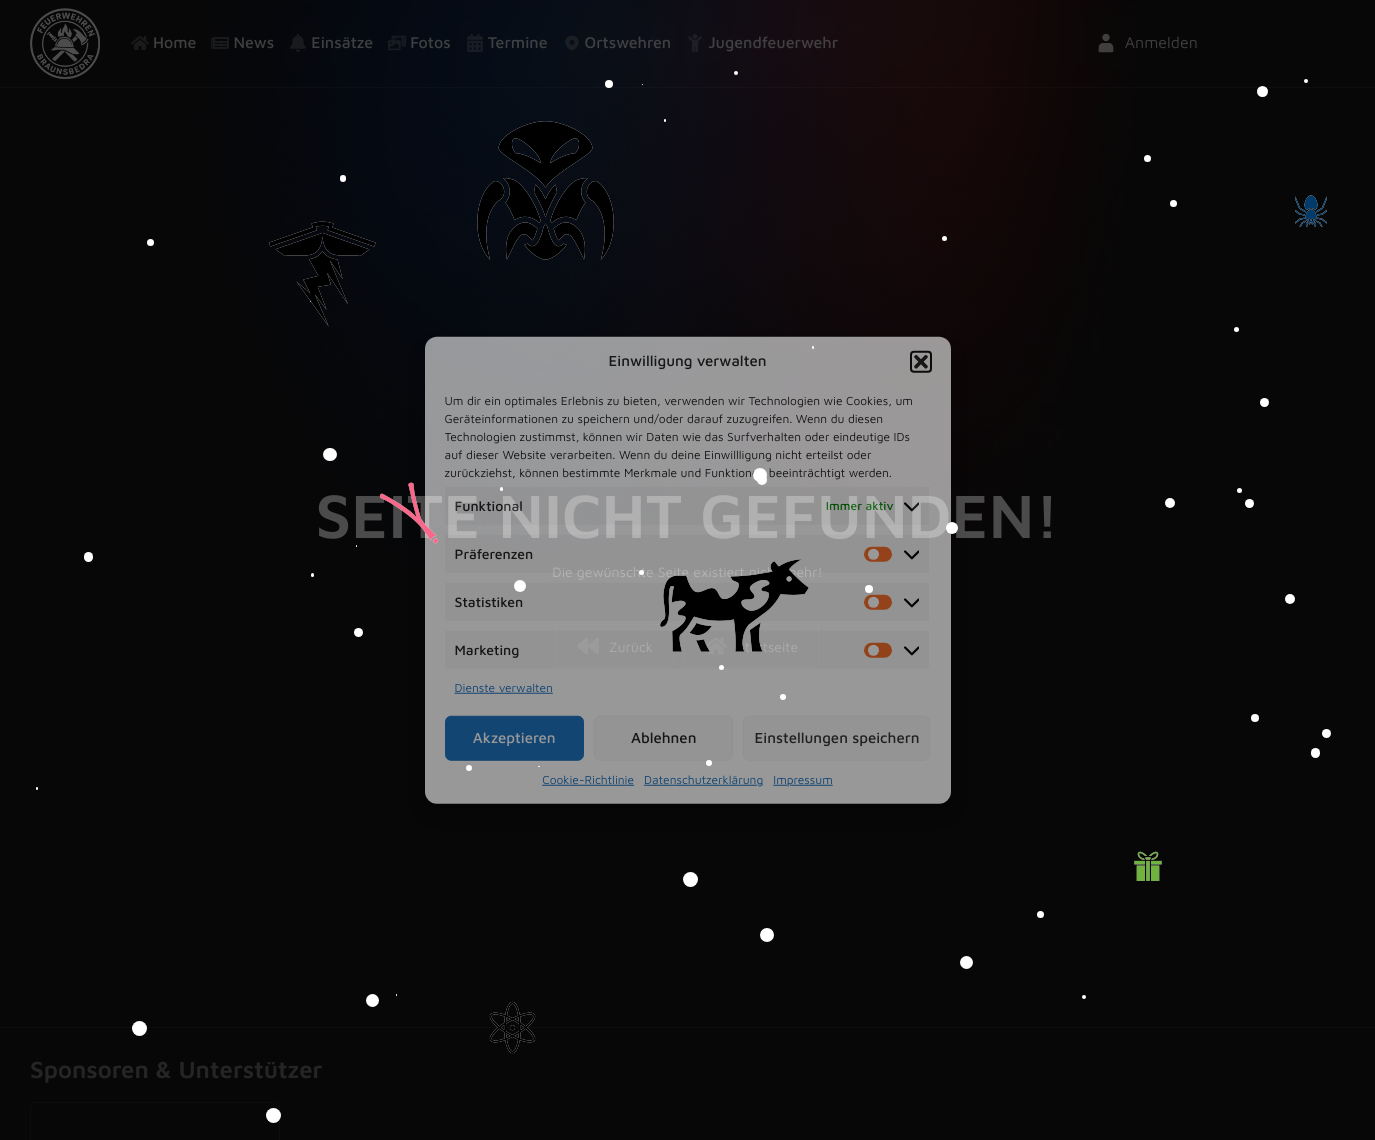 This screenshot has width=1375, height=1140. I want to click on view your gifts or rewards, so click(1148, 865).